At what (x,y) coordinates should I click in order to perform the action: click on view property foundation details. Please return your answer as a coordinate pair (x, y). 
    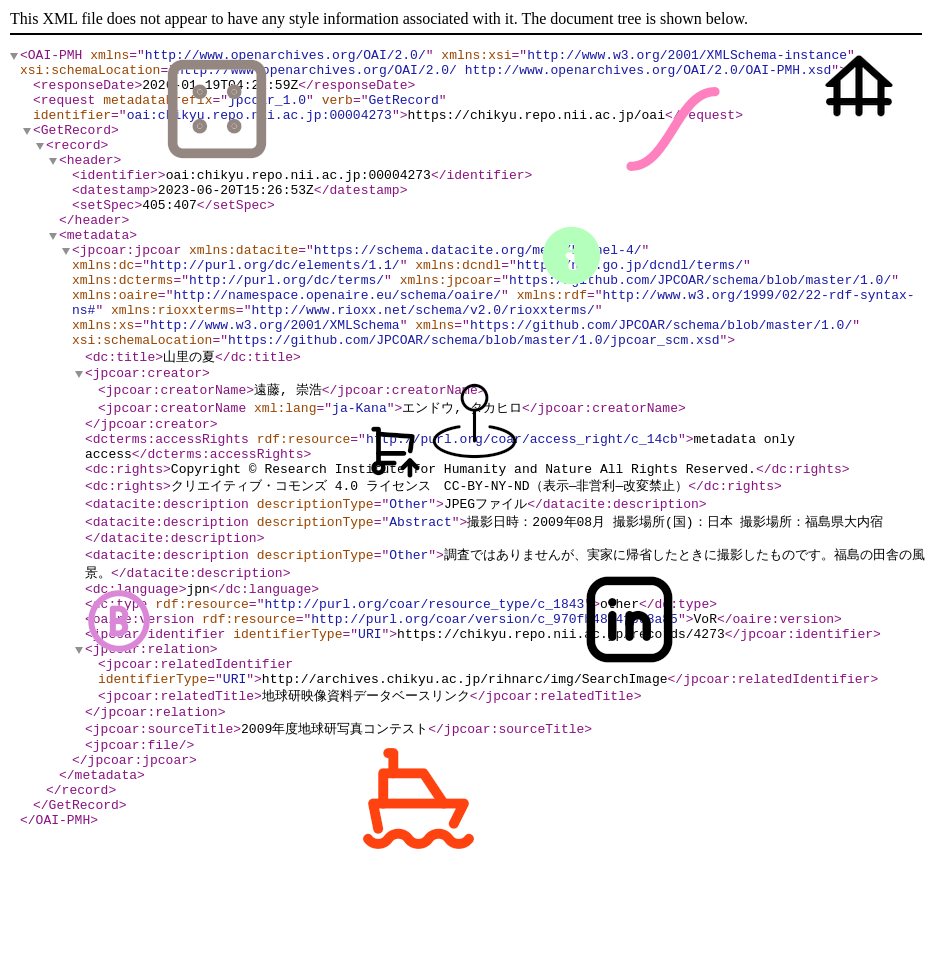
    Looking at the image, I should click on (859, 87).